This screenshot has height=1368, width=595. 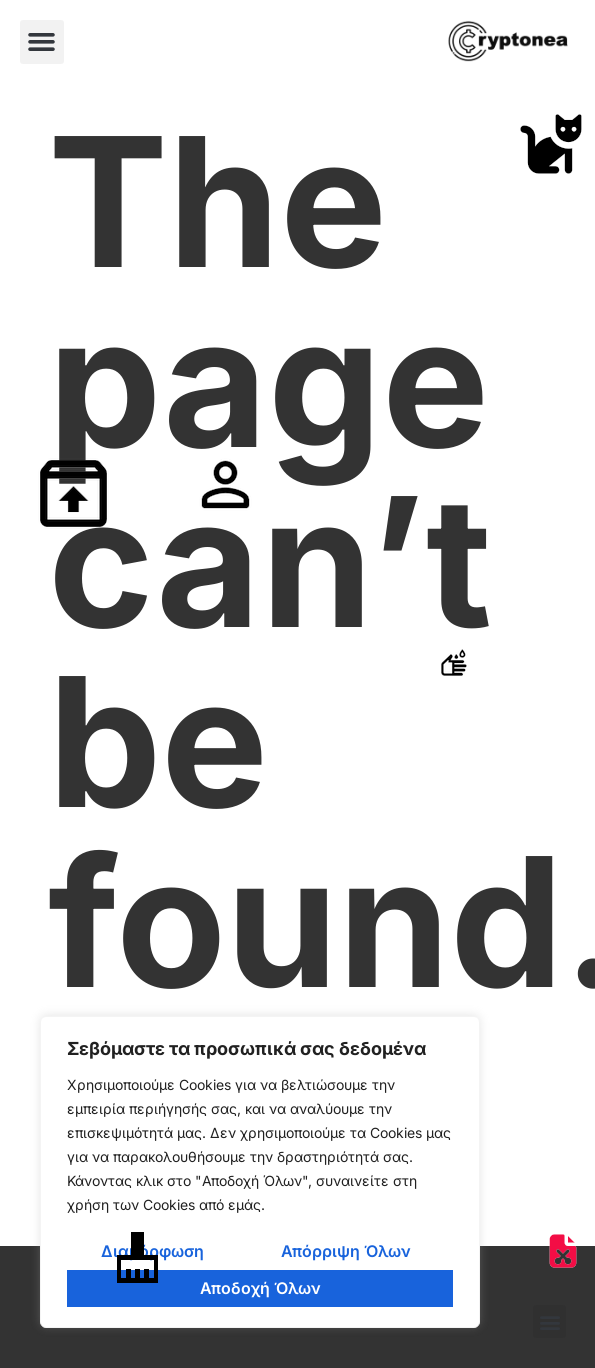 What do you see at coordinates (454, 662) in the screenshot?
I see `wash your hands reminder` at bounding box center [454, 662].